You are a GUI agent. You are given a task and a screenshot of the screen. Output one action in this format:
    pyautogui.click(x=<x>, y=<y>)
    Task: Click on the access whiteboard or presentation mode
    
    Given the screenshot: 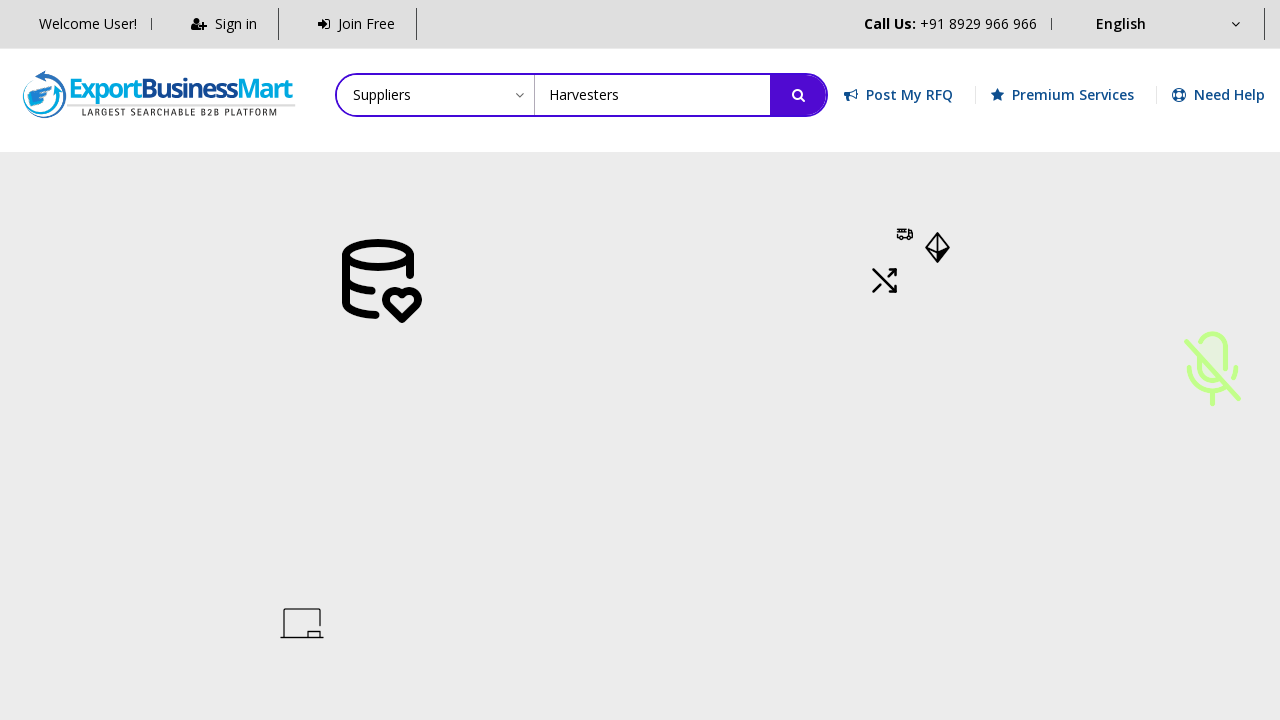 What is the action you would take?
    pyautogui.click(x=302, y=624)
    